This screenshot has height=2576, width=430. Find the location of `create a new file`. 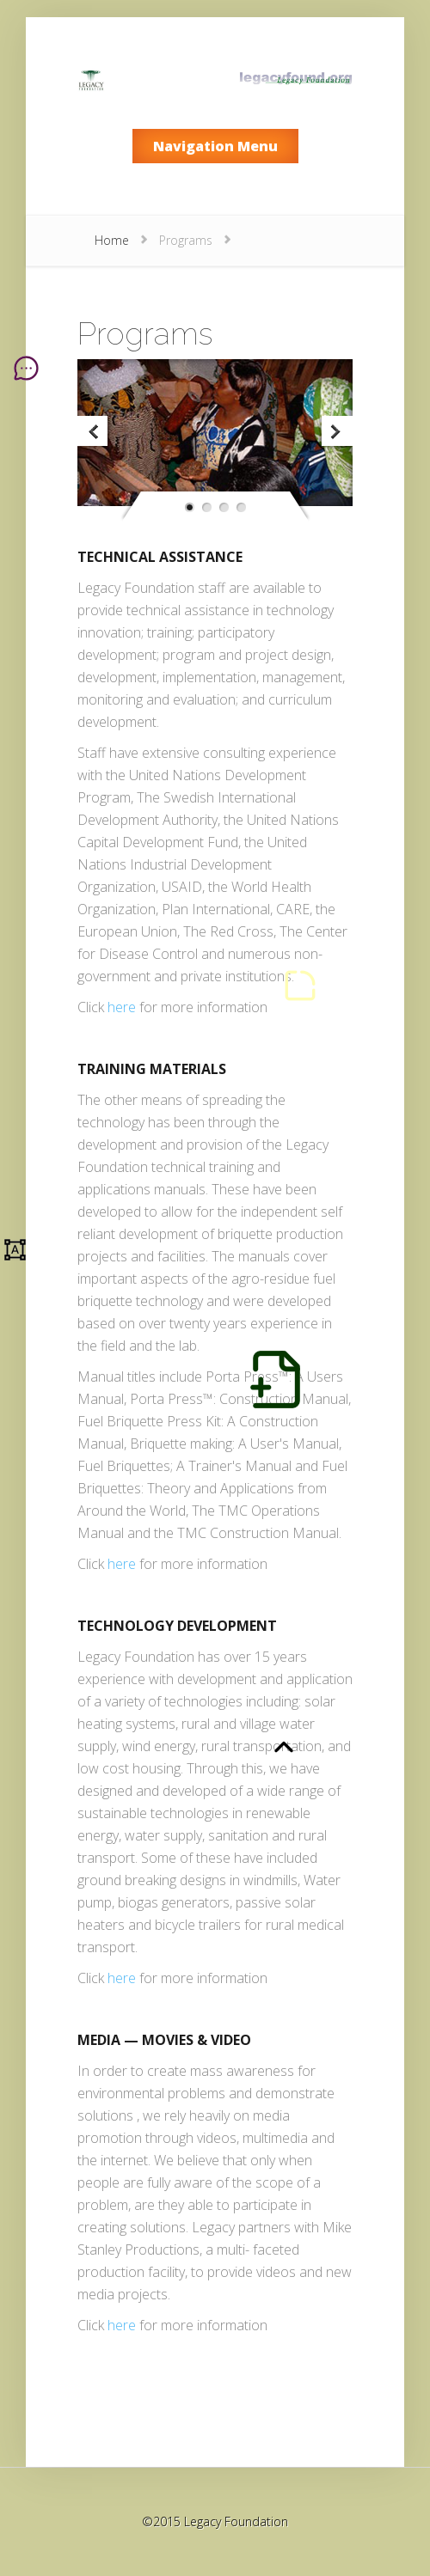

create a new file is located at coordinates (276, 1379).